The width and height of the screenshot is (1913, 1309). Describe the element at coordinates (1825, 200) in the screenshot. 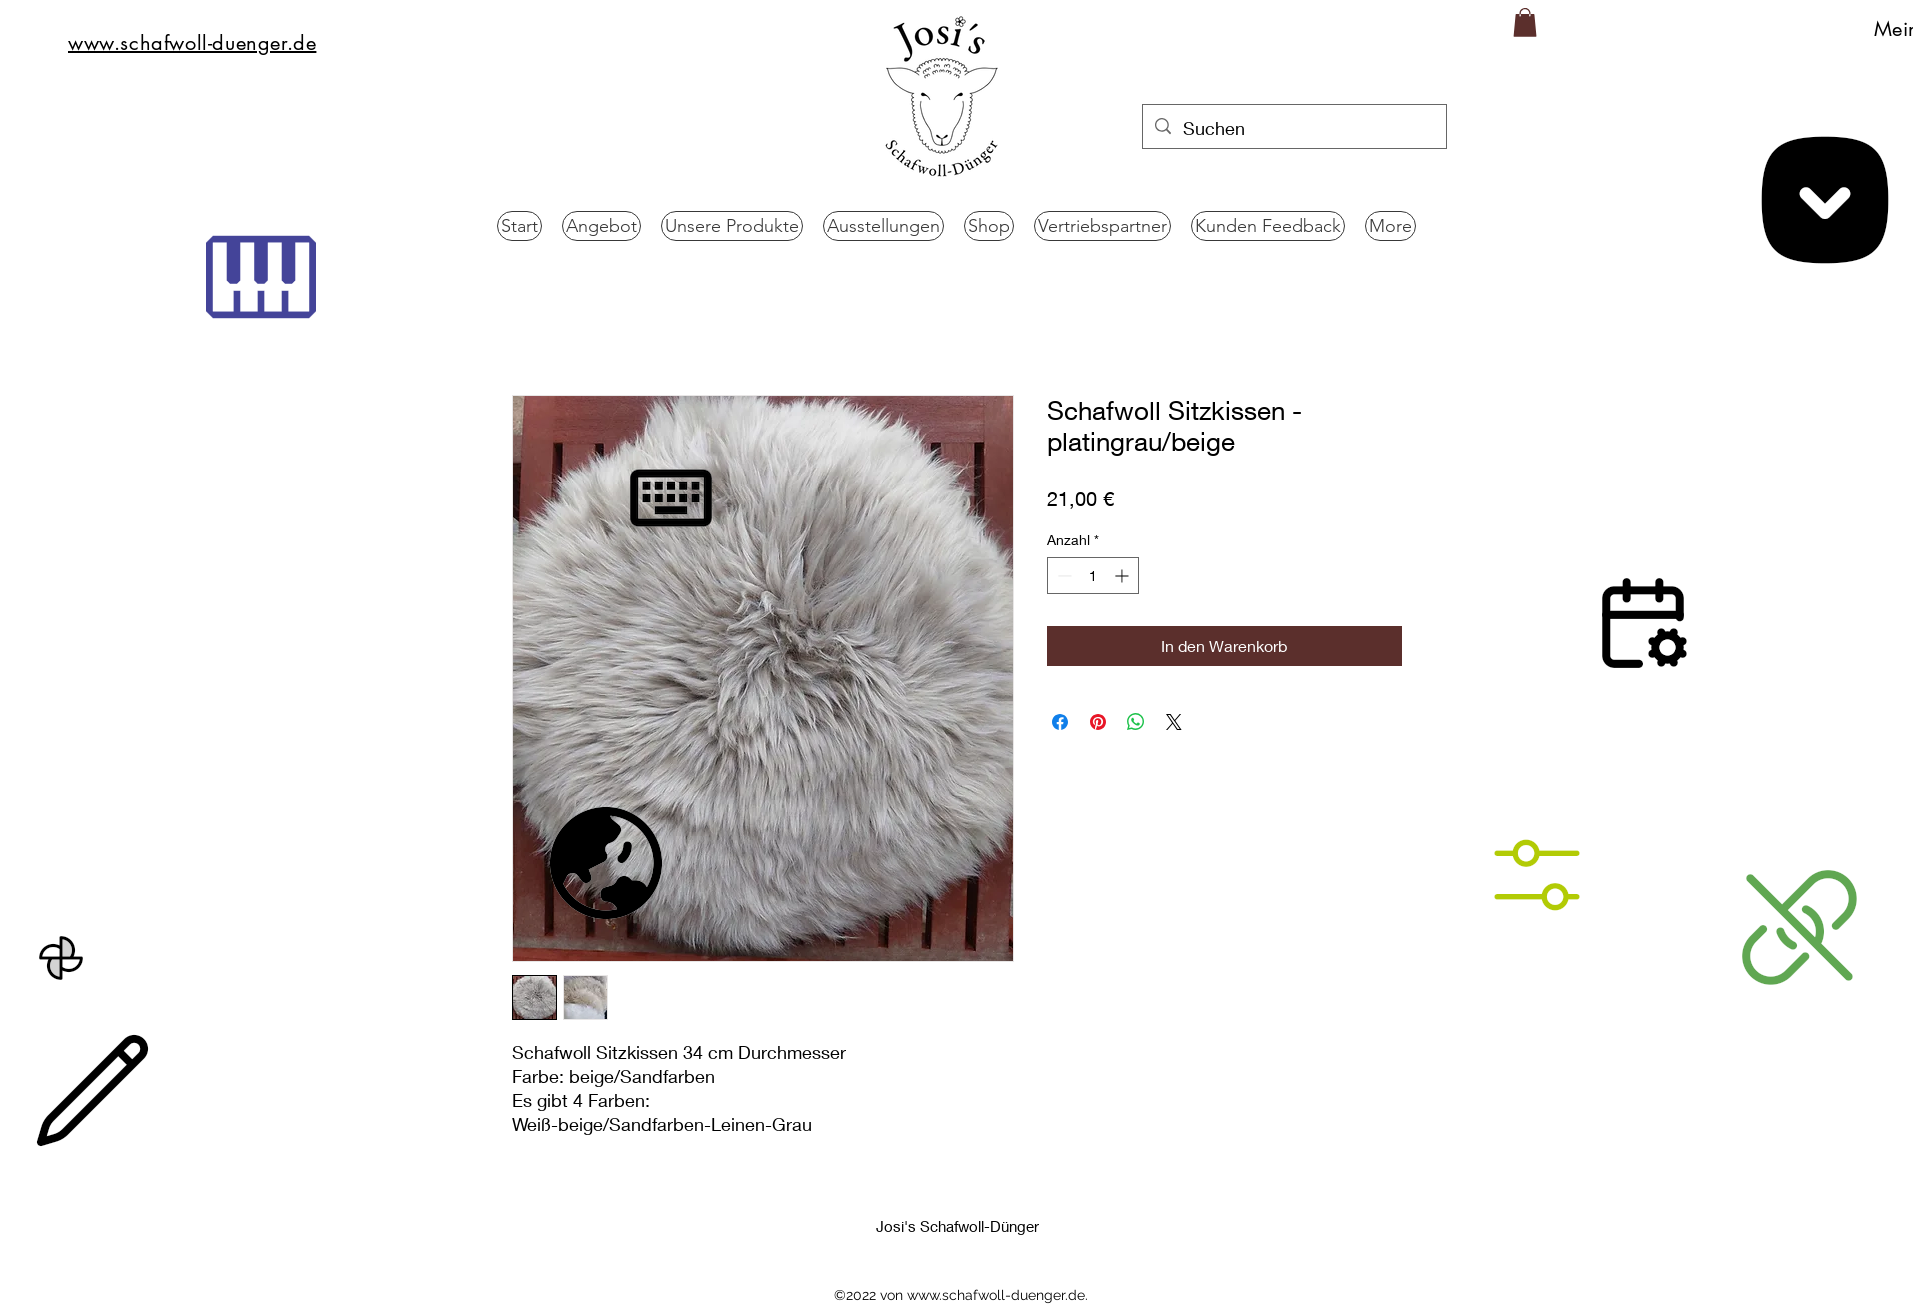

I see `expand dropdown menu or content` at that location.